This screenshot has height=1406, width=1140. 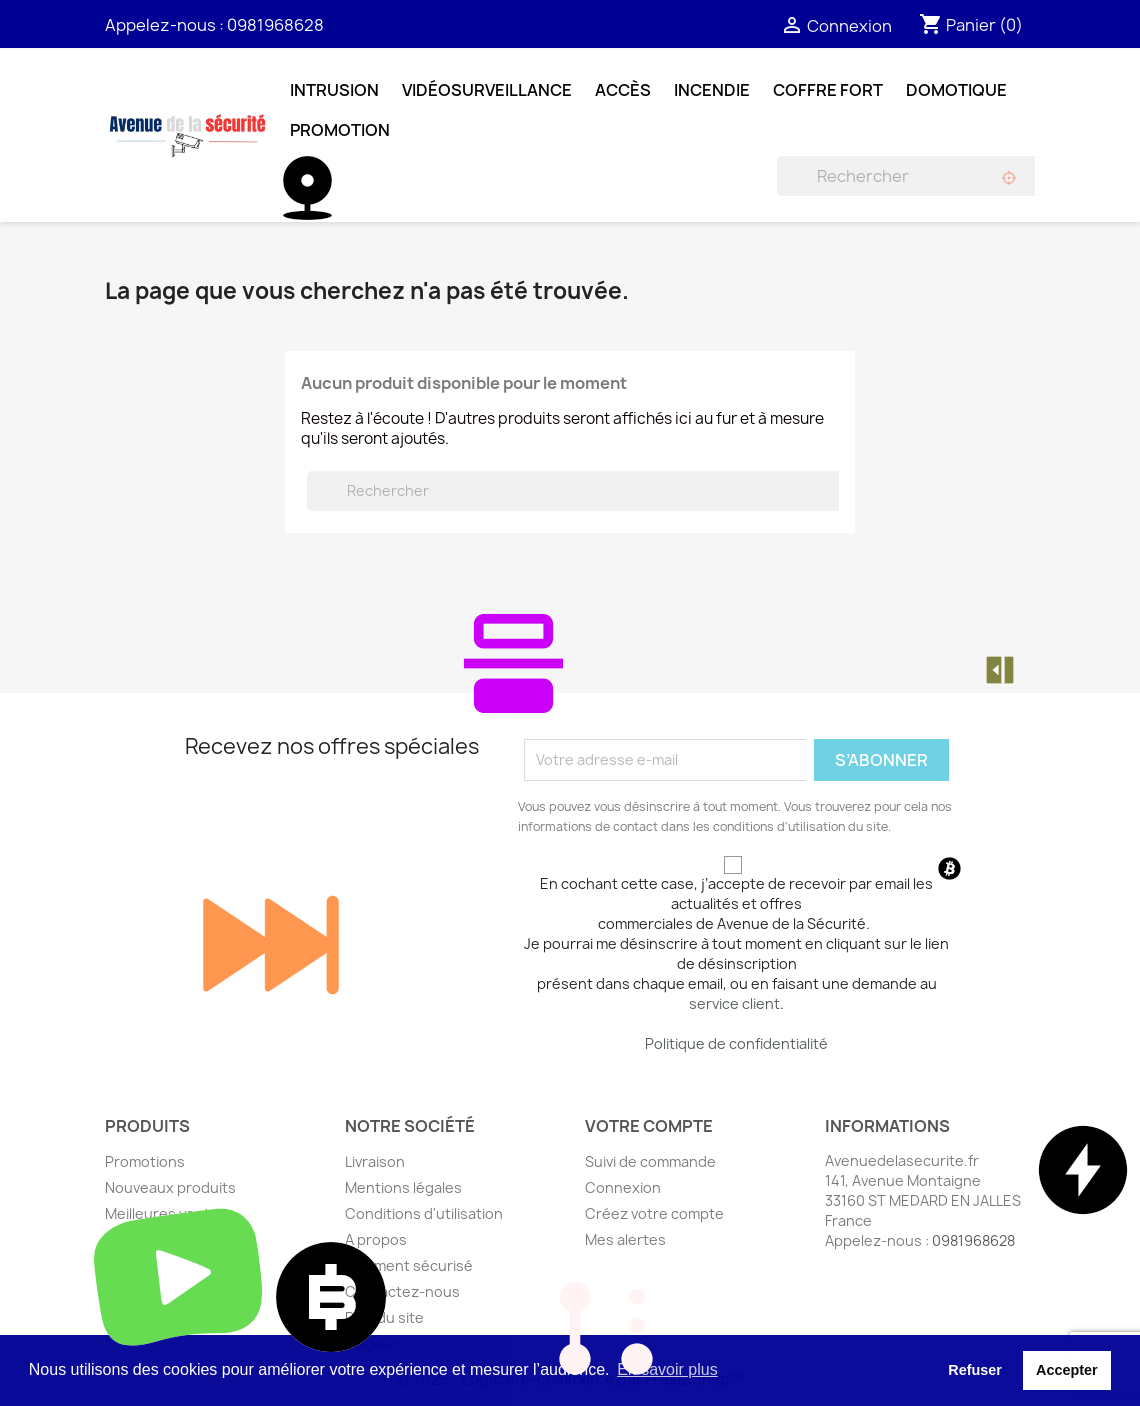 What do you see at coordinates (178, 1277) in the screenshot?
I see `open YouTube Kids app` at bounding box center [178, 1277].